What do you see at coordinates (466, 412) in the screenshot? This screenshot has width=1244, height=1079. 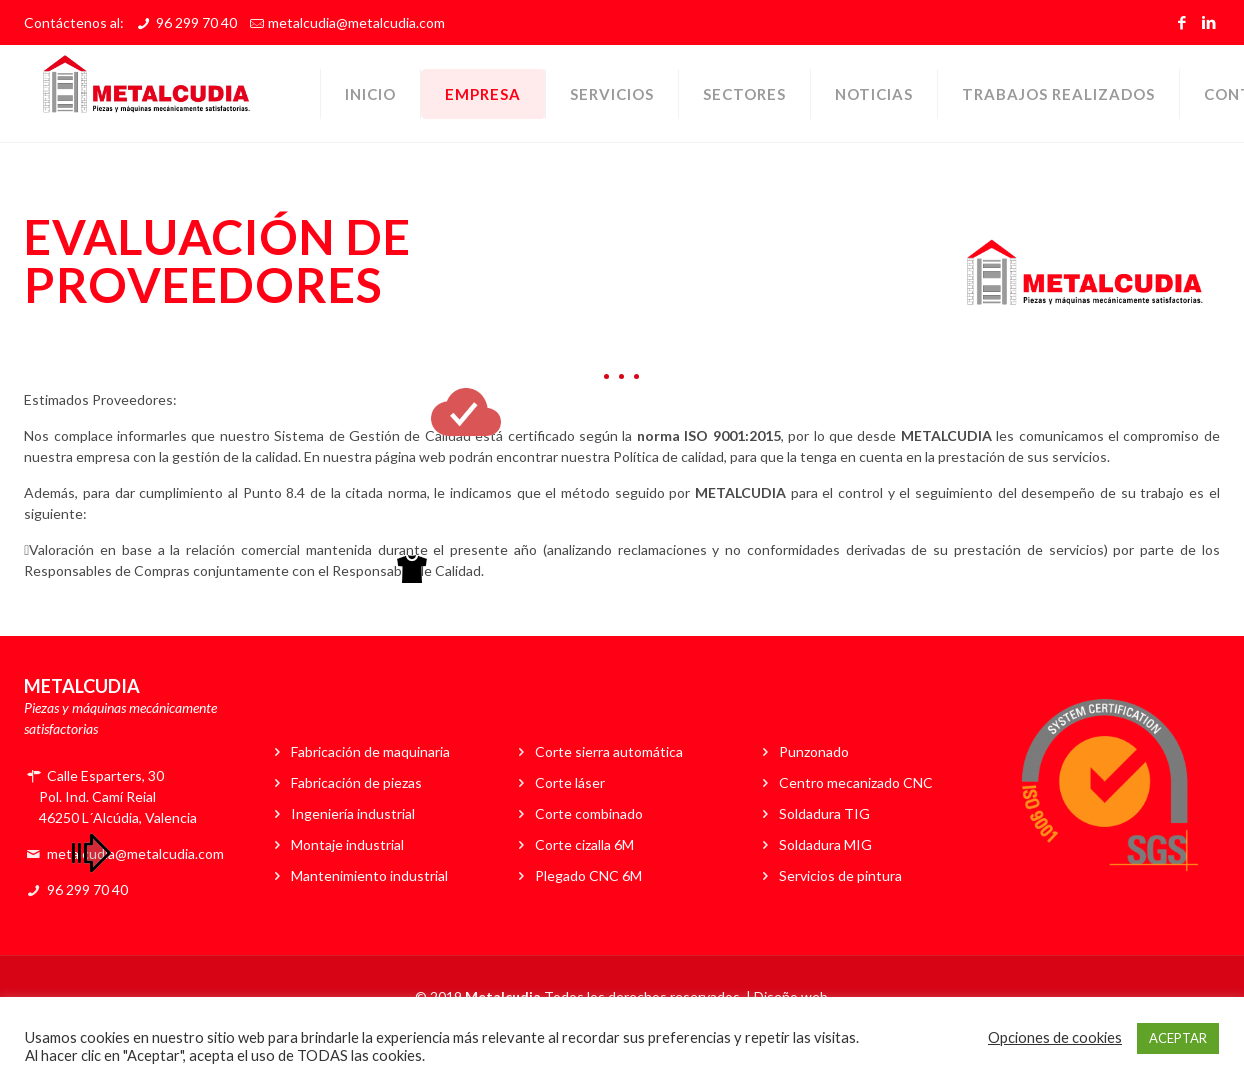 I see `file successfully uploaded to cloud storage` at bounding box center [466, 412].